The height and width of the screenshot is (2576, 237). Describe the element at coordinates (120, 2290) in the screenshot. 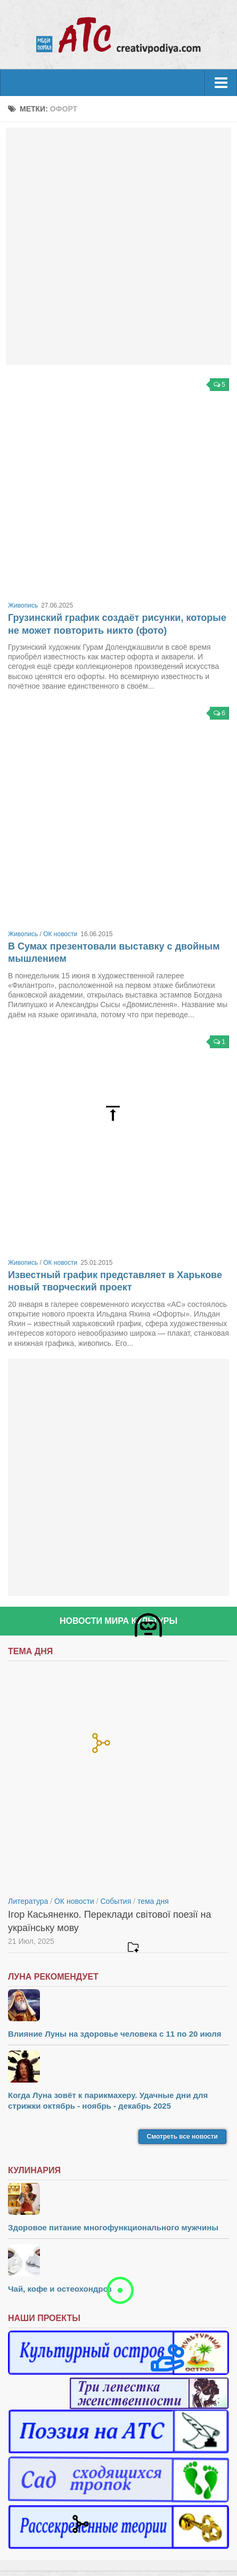

I see `open a new issue` at that location.